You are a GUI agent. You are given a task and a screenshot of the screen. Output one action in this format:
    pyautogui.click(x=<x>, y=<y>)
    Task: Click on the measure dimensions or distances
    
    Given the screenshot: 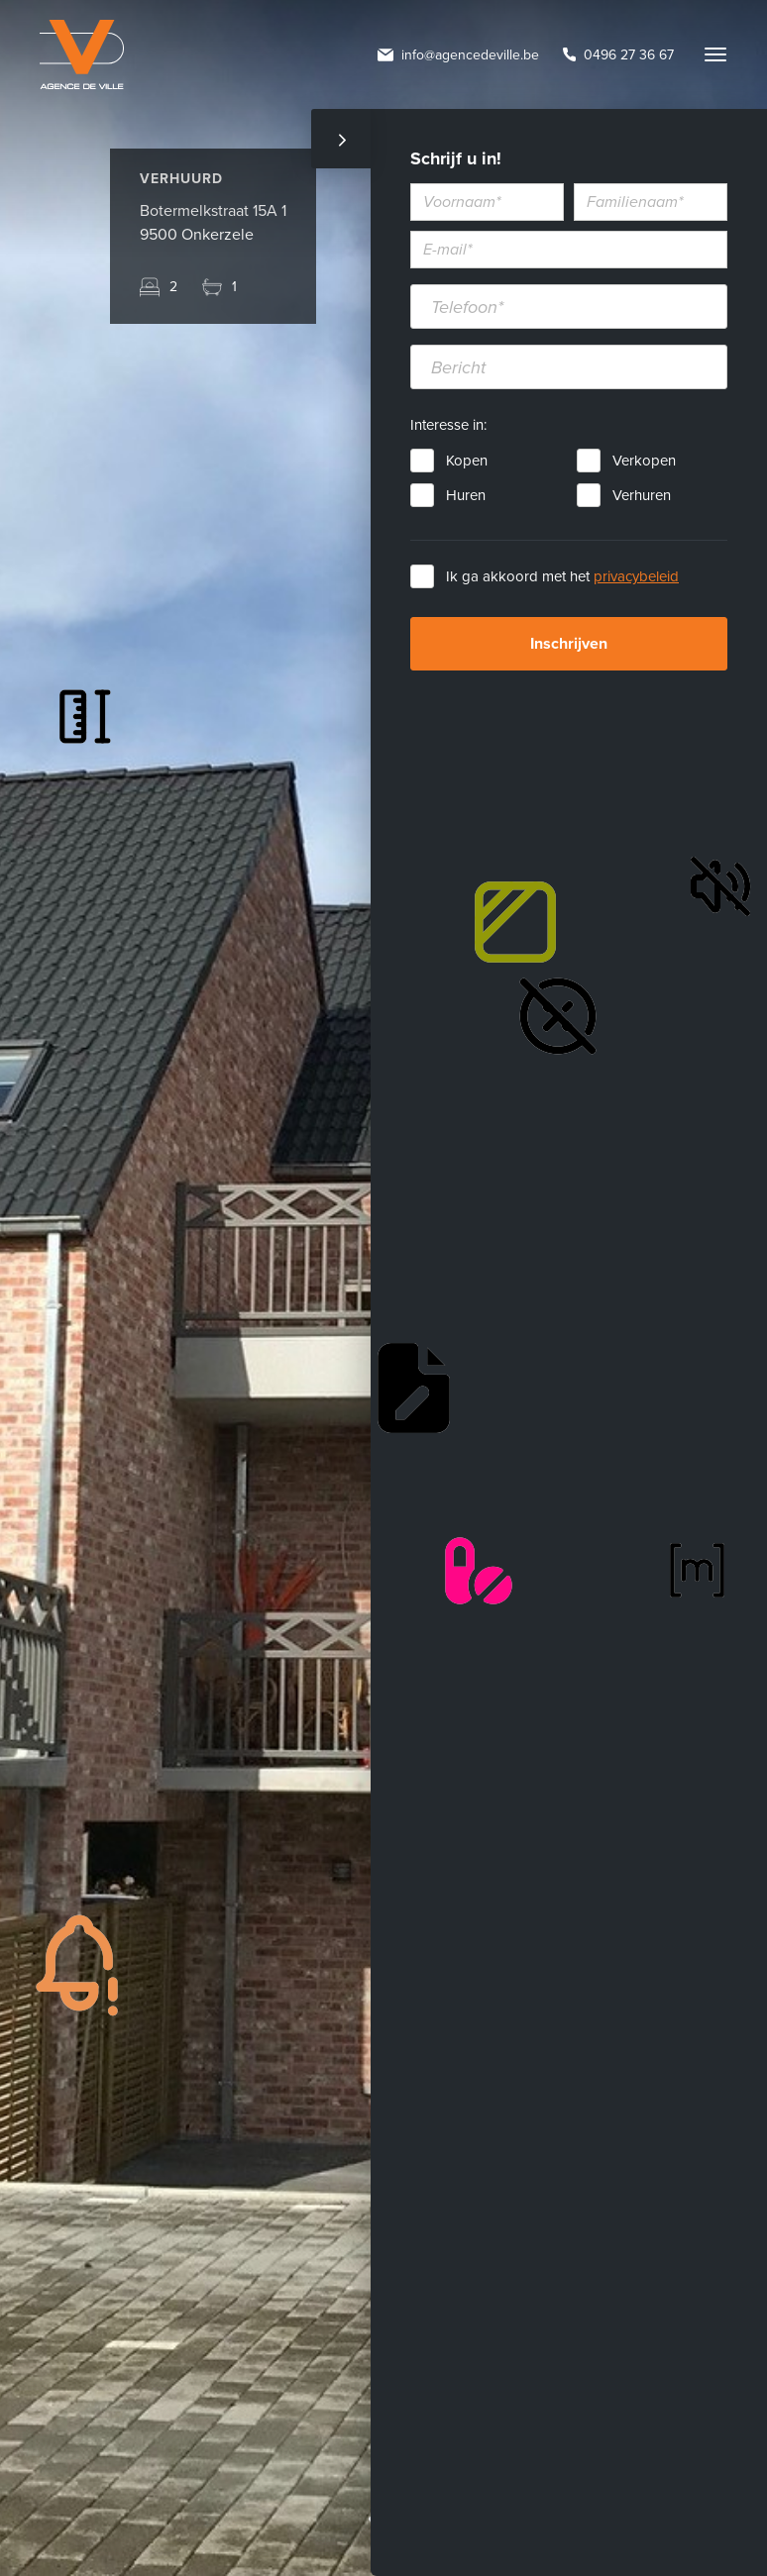 What is the action you would take?
    pyautogui.click(x=83, y=716)
    